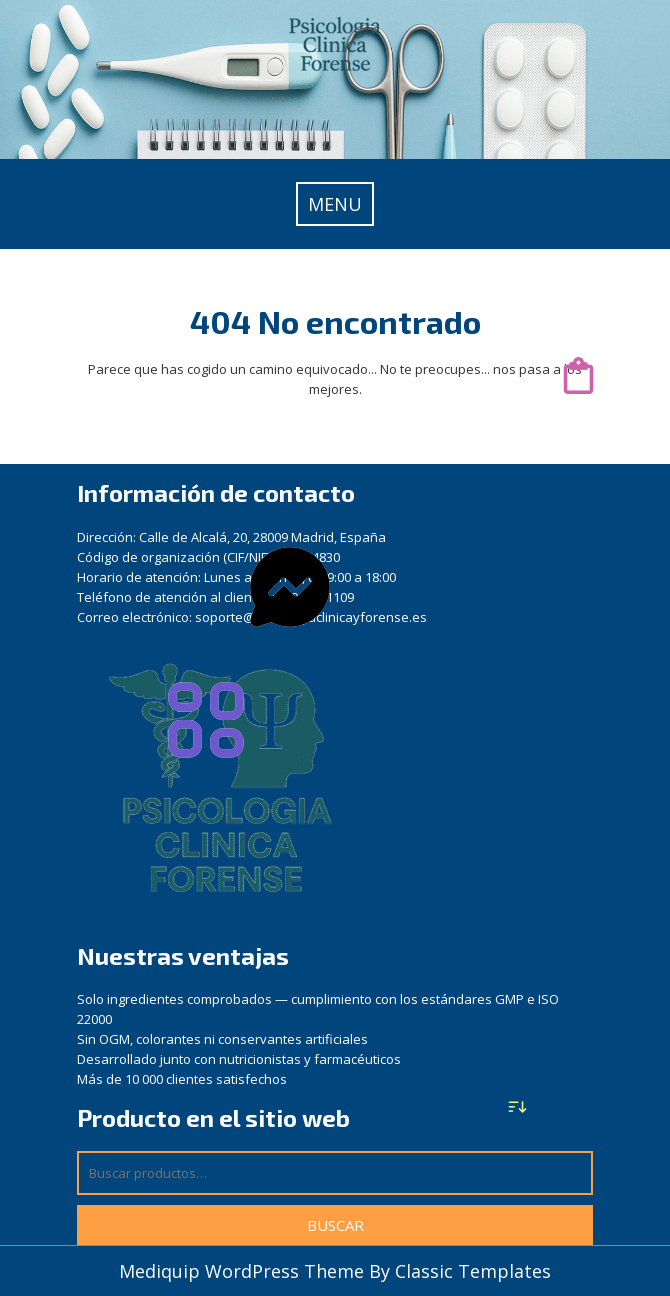 This screenshot has height=1296, width=670. Describe the element at coordinates (206, 720) in the screenshot. I see `switch to grid view layout` at that location.